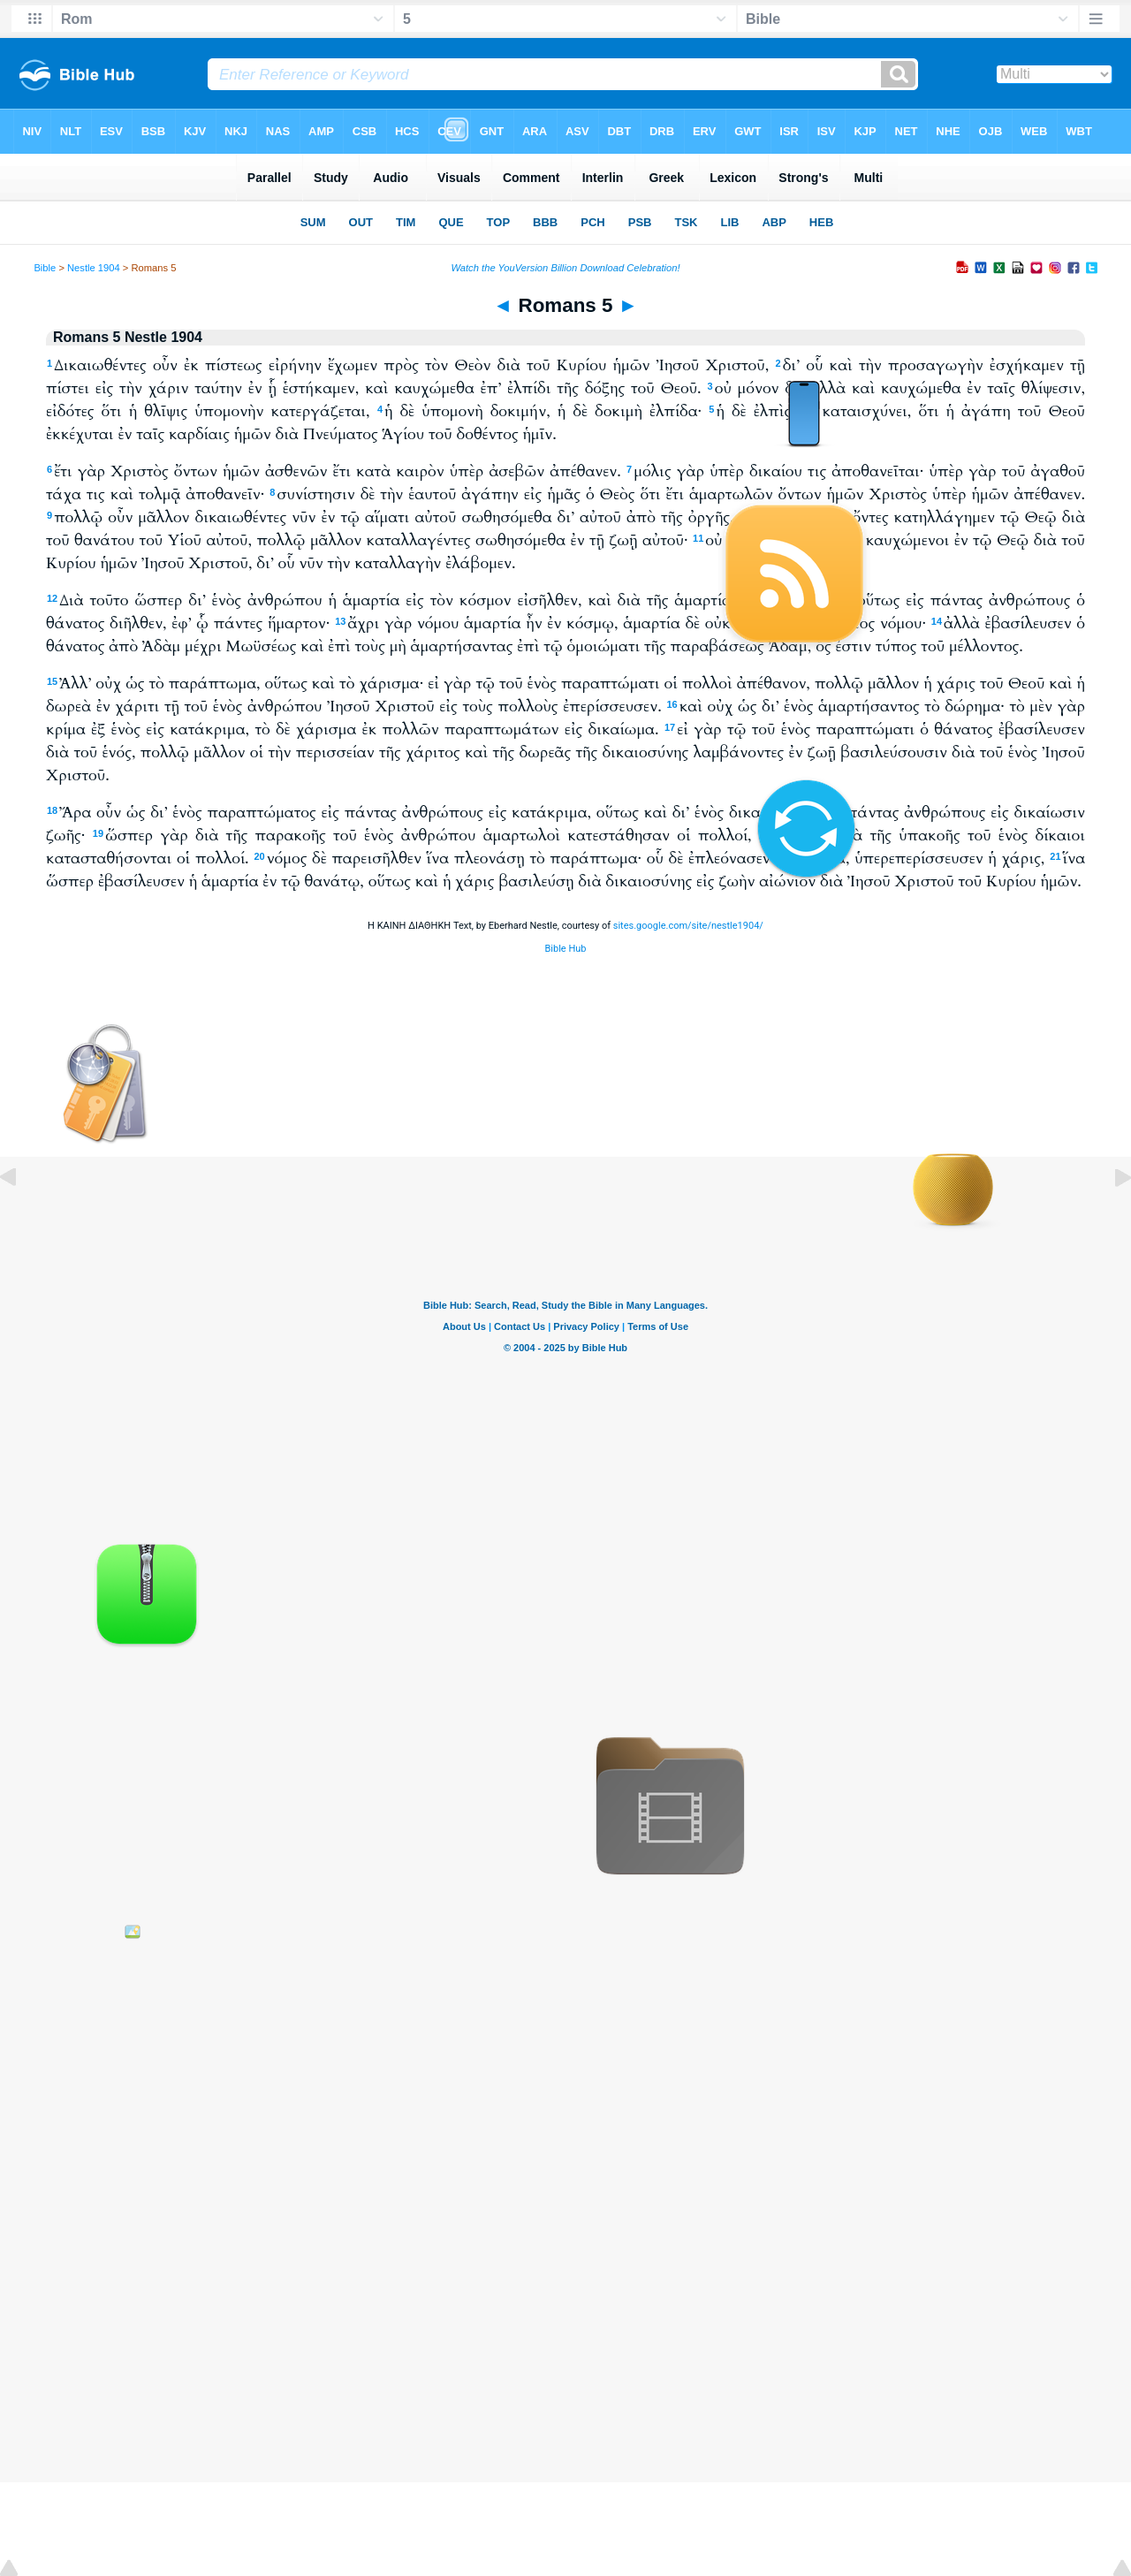 The width and height of the screenshot is (1131, 2576). I want to click on view and manage kerberos authentication tickets, so click(105, 1083).